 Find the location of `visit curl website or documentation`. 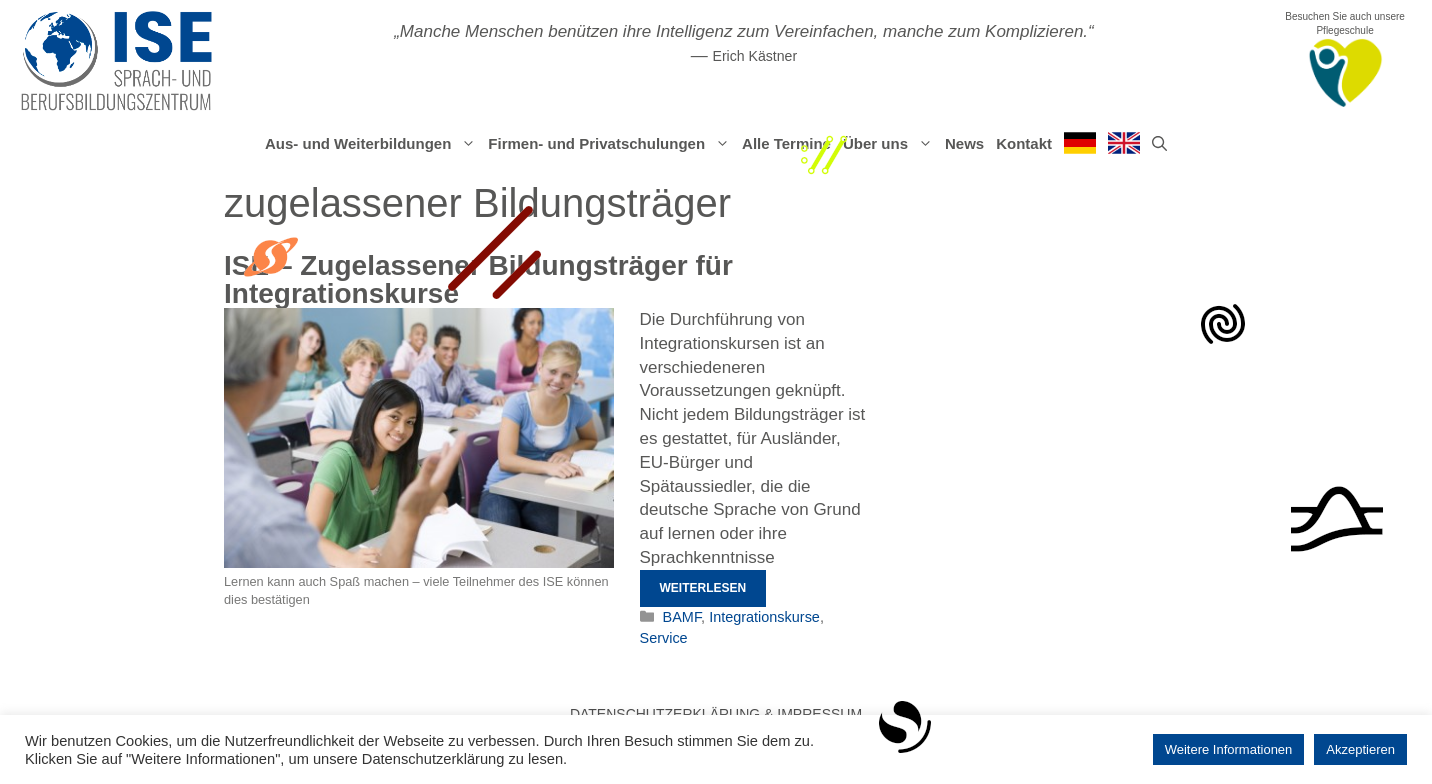

visit curl website or documentation is located at coordinates (824, 155).